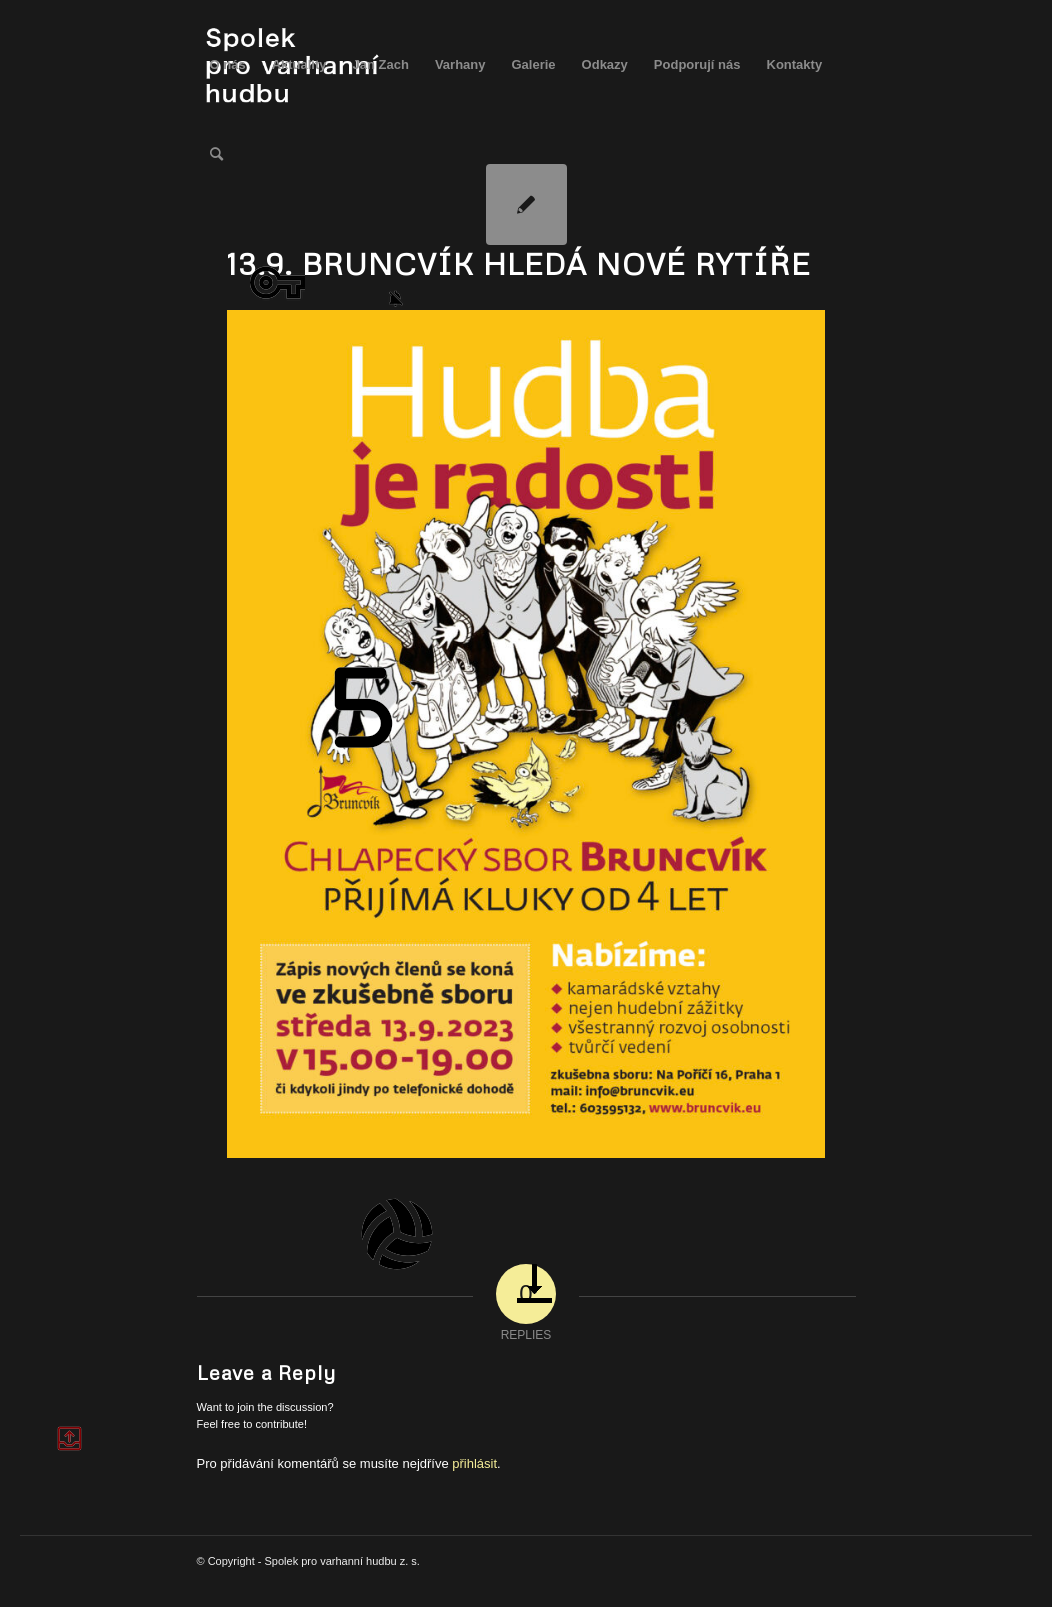 The image size is (1052, 1607). What do you see at coordinates (395, 298) in the screenshot?
I see `mute or disable notifications` at bounding box center [395, 298].